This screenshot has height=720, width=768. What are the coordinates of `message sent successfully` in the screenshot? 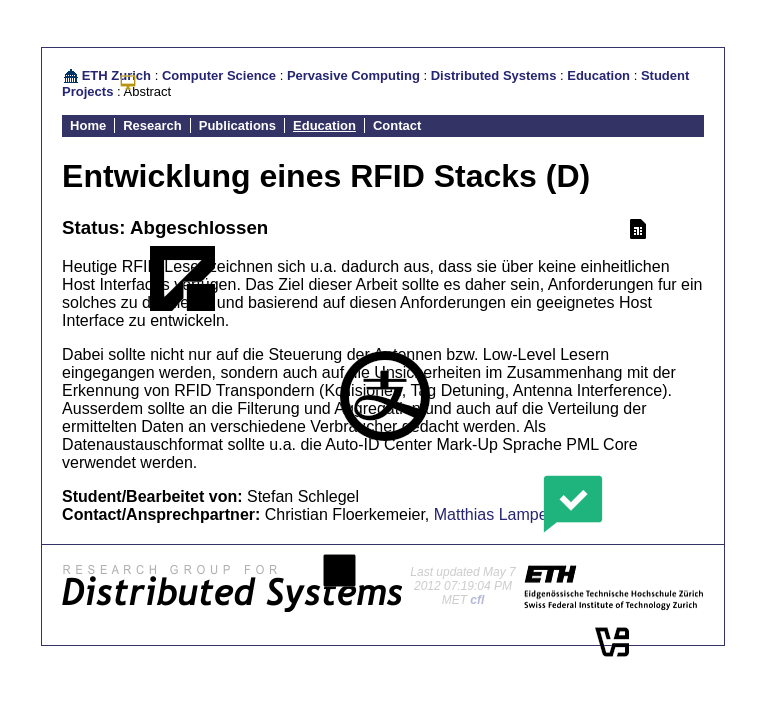 It's located at (573, 502).